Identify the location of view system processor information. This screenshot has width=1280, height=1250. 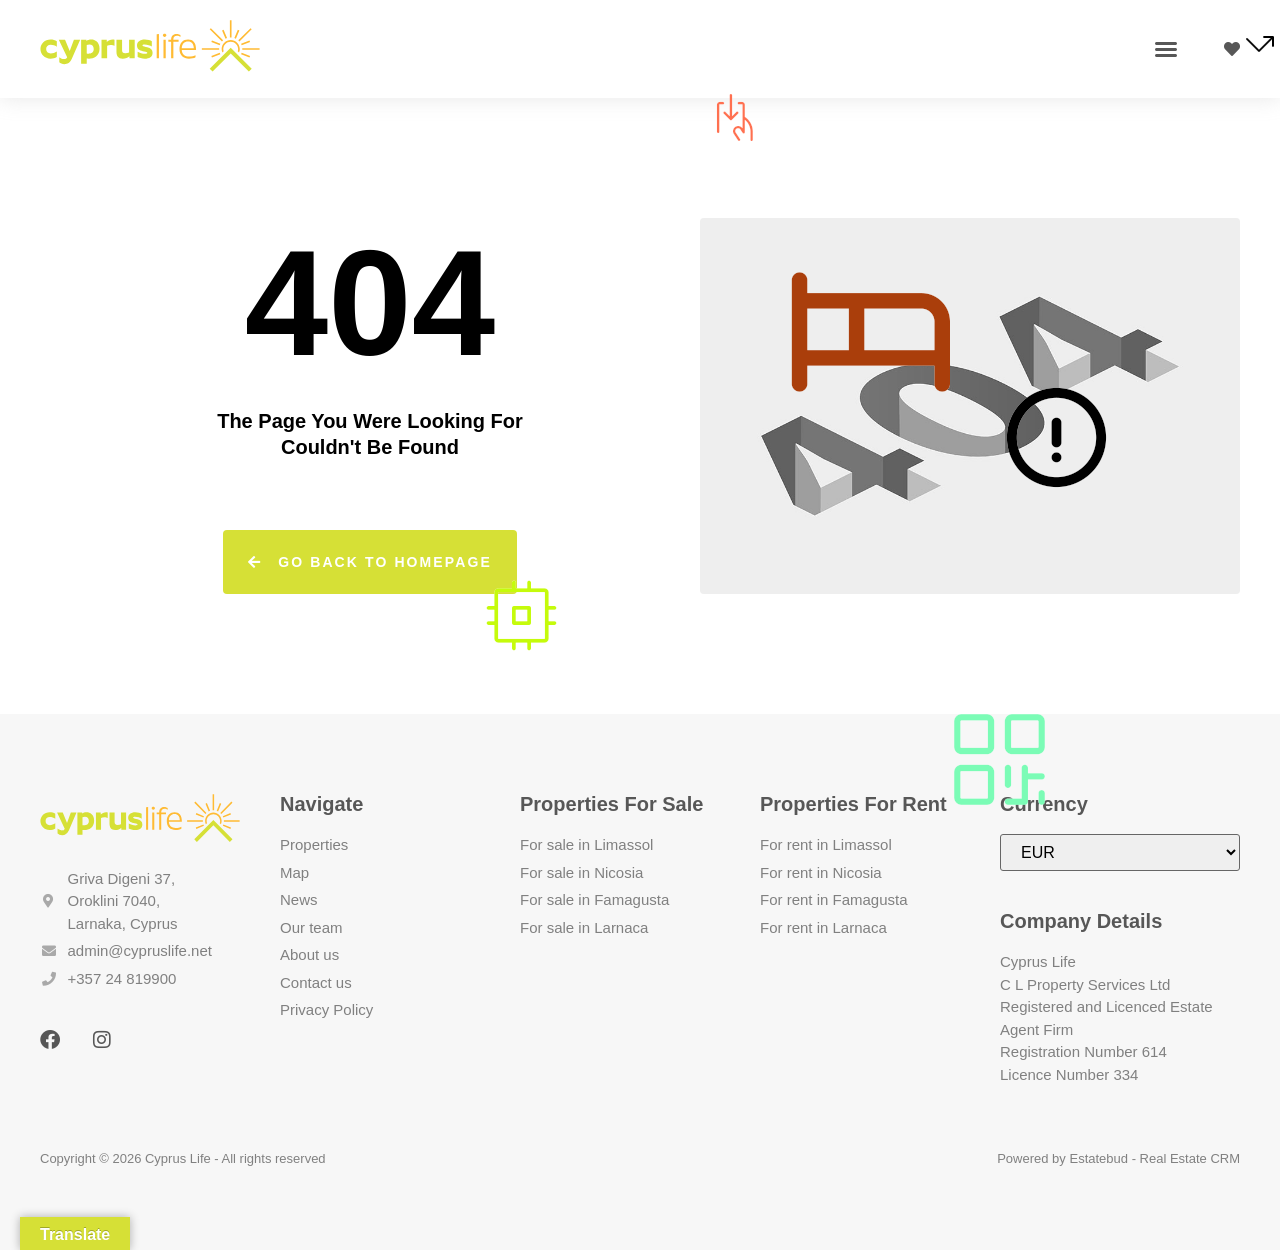
(521, 615).